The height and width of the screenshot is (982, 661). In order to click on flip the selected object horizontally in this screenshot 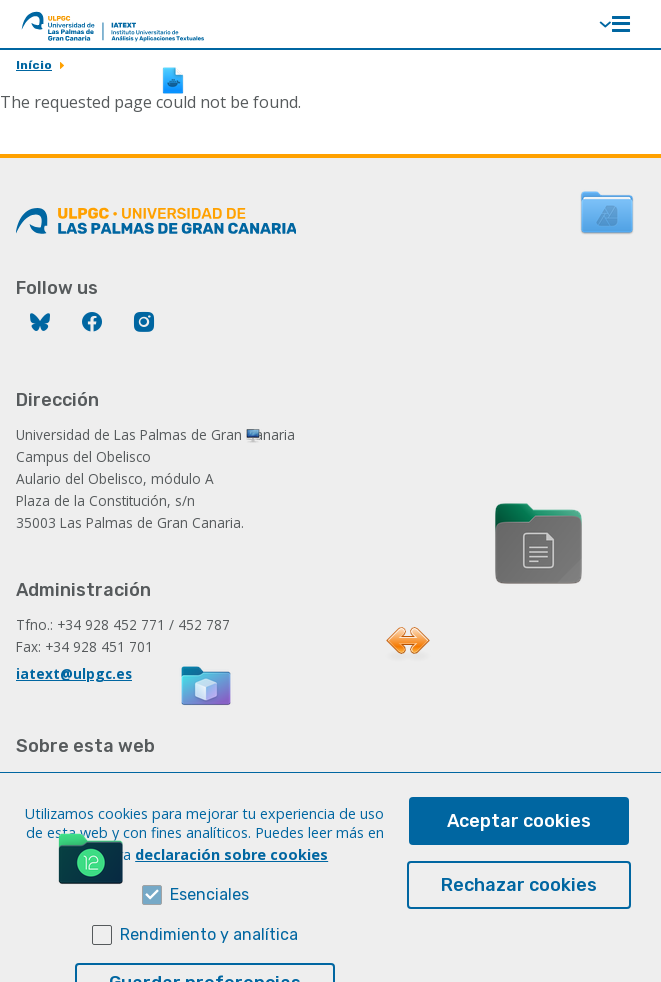, I will do `click(408, 639)`.